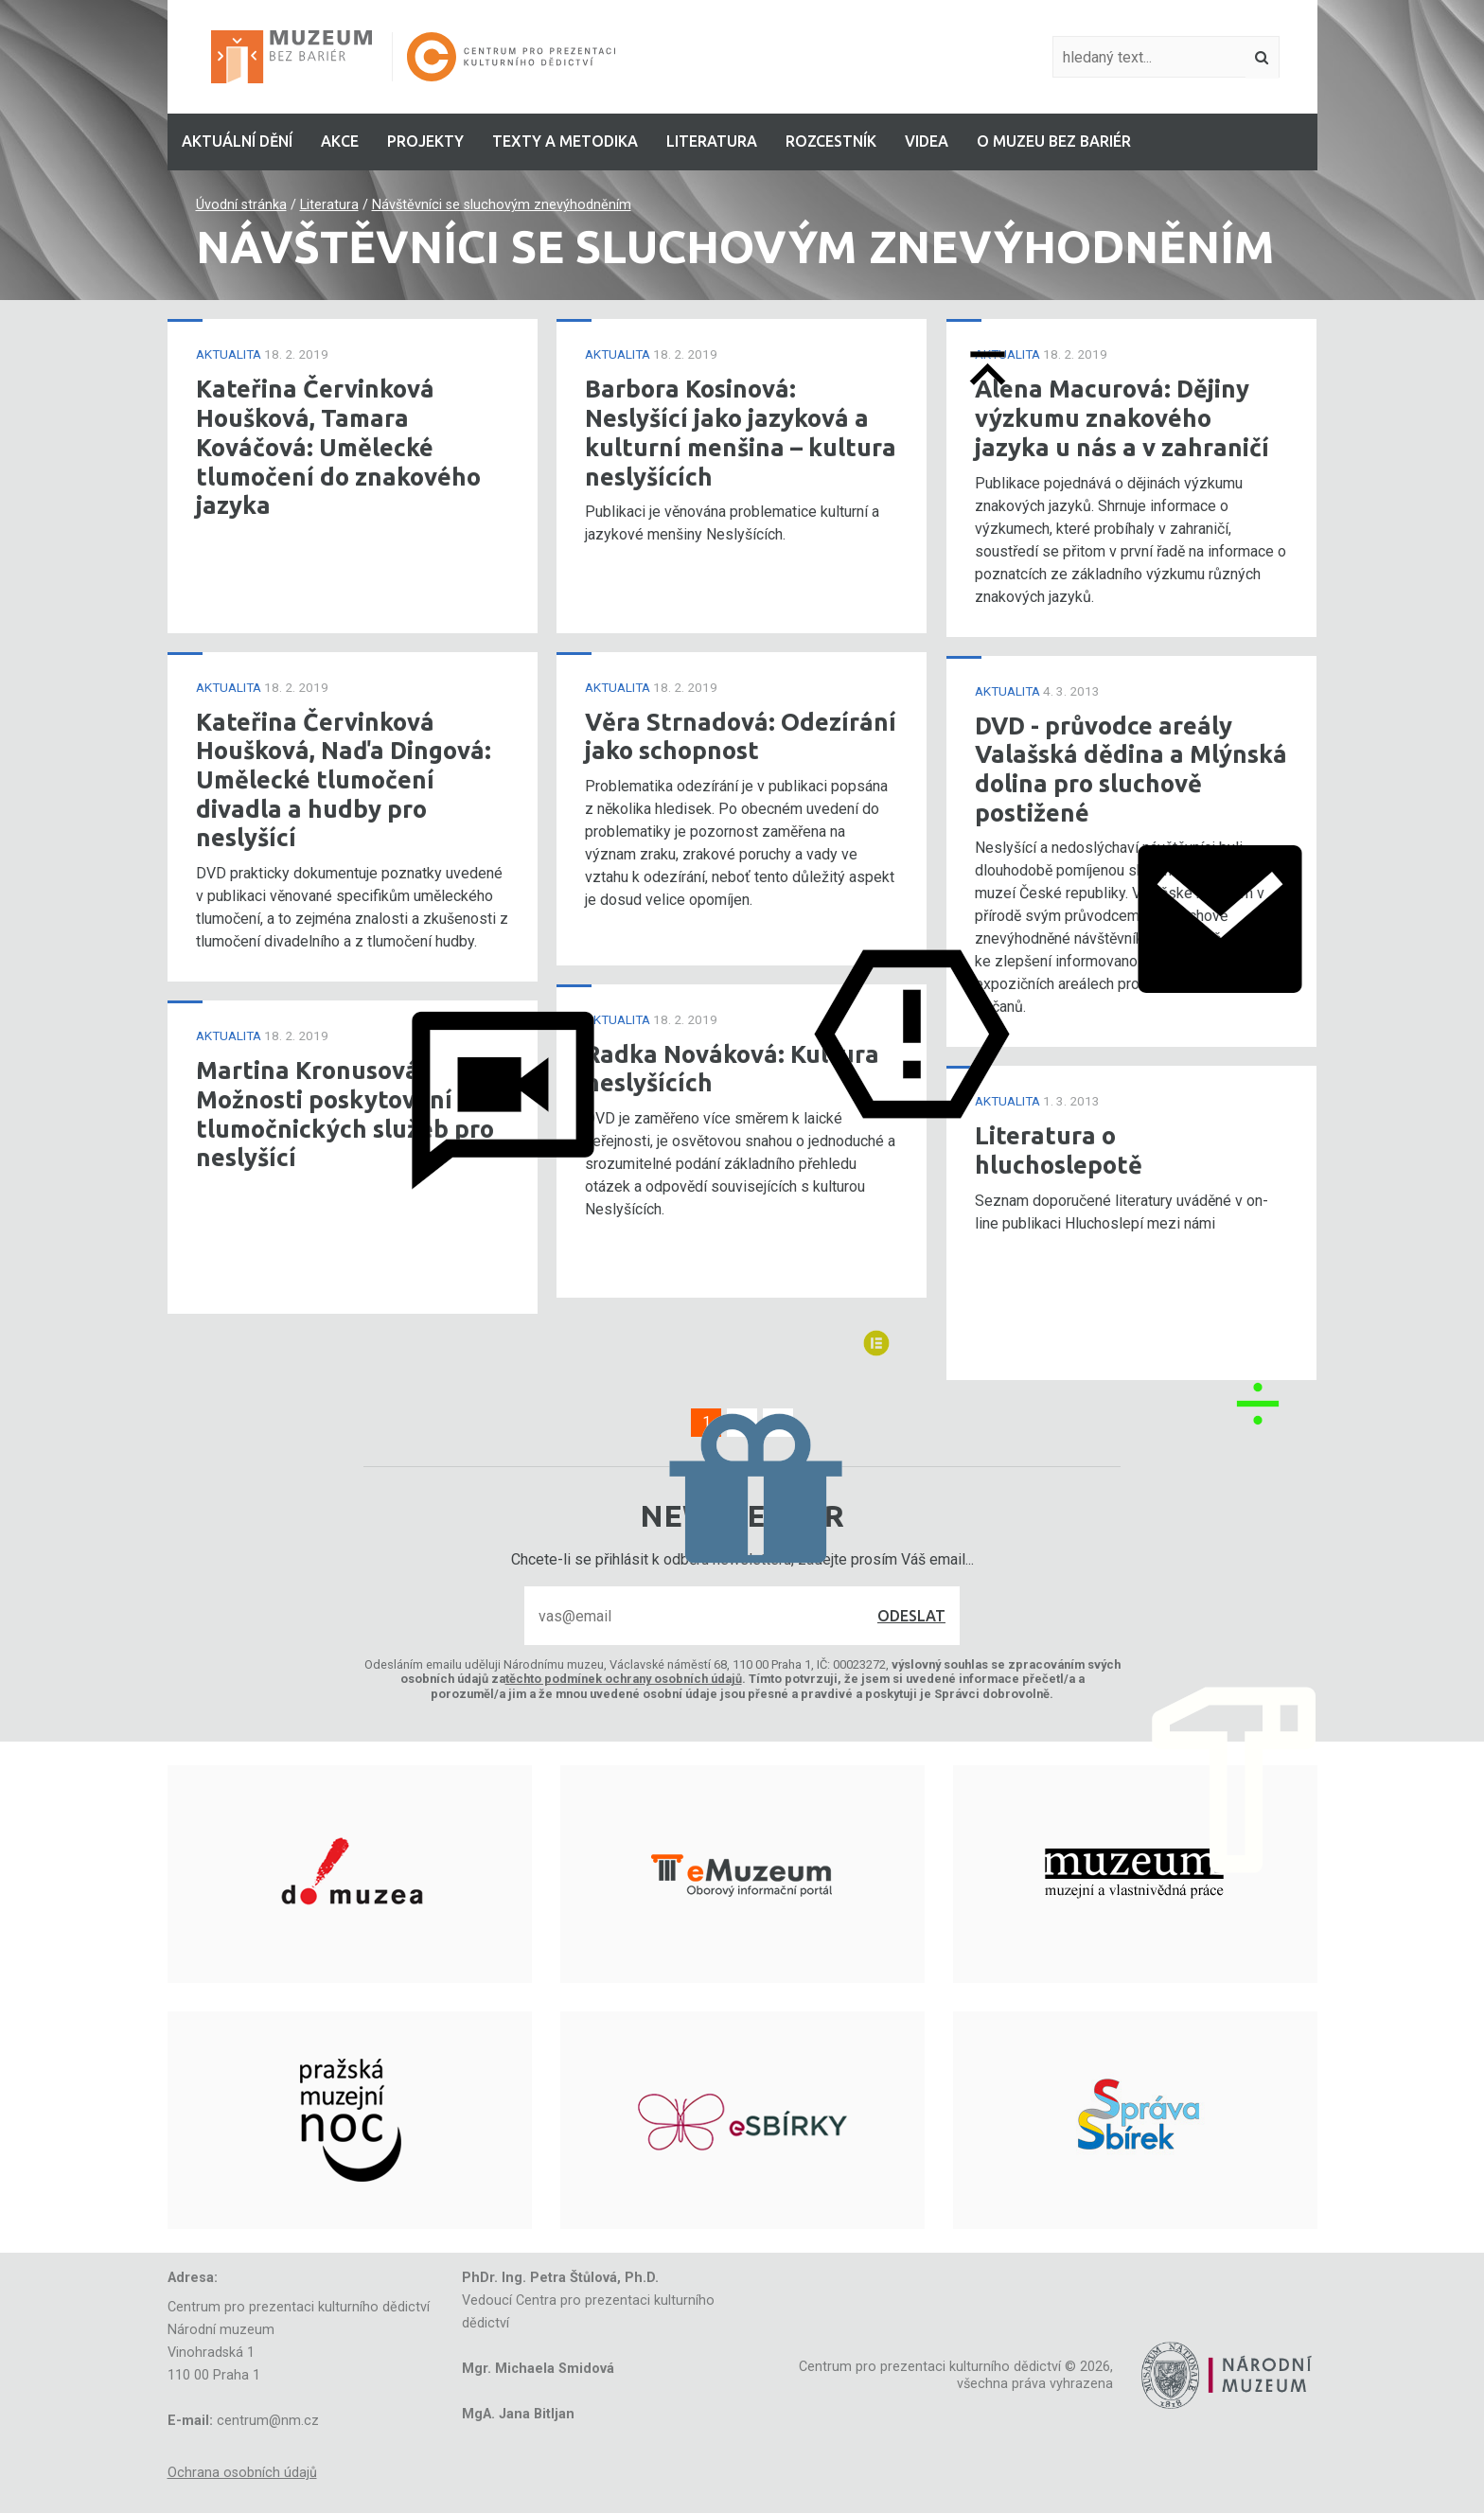  Describe the element at coordinates (876, 1343) in the screenshot. I see `elementor website builder logo` at that location.